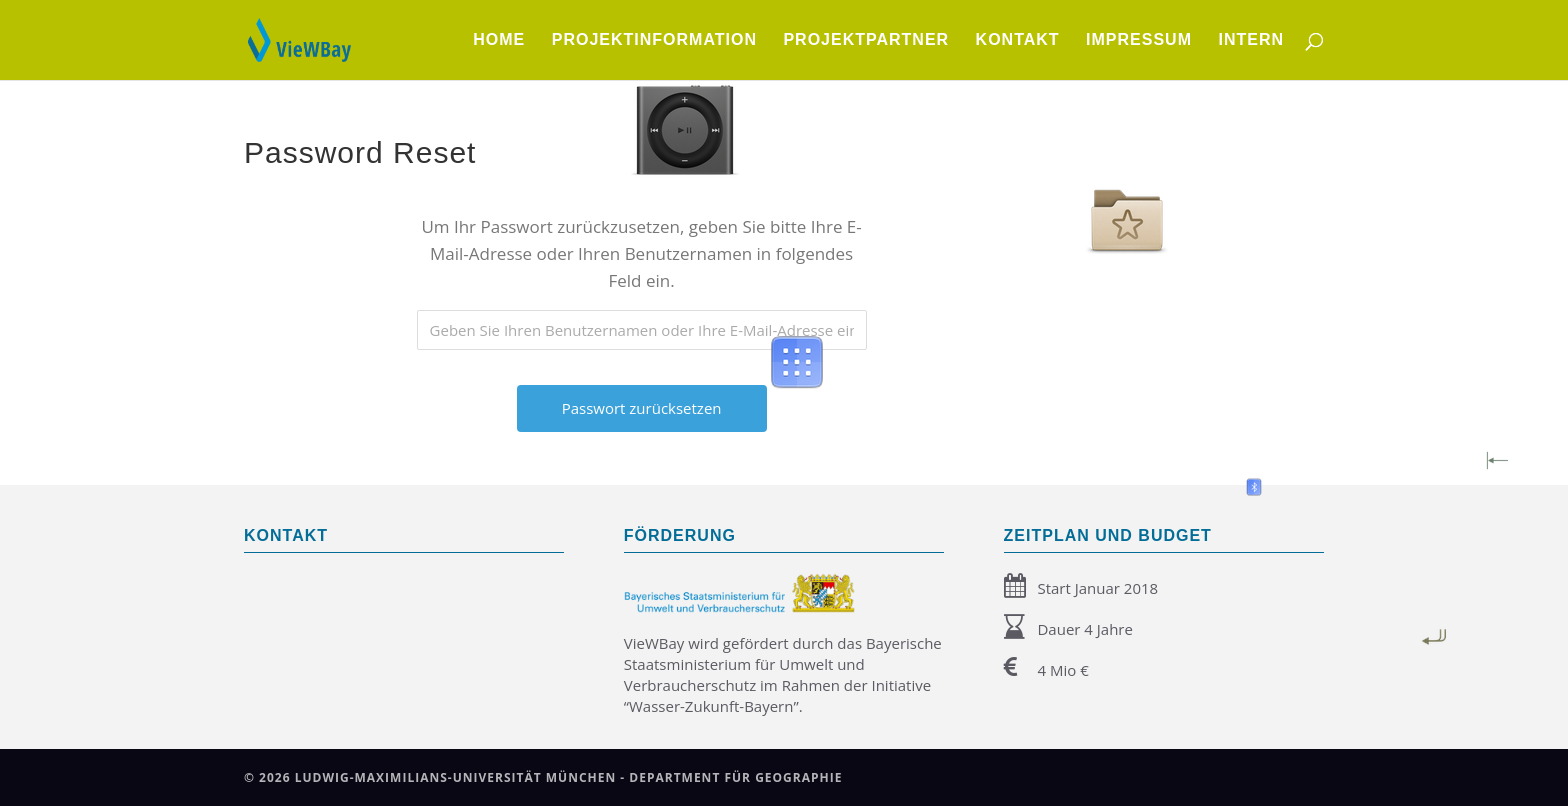 Image resolution: width=1568 pixels, height=806 pixels. What do you see at coordinates (1497, 460) in the screenshot?
I see `go to the first item in a list or sequence` at bounding box center [1497, 460].